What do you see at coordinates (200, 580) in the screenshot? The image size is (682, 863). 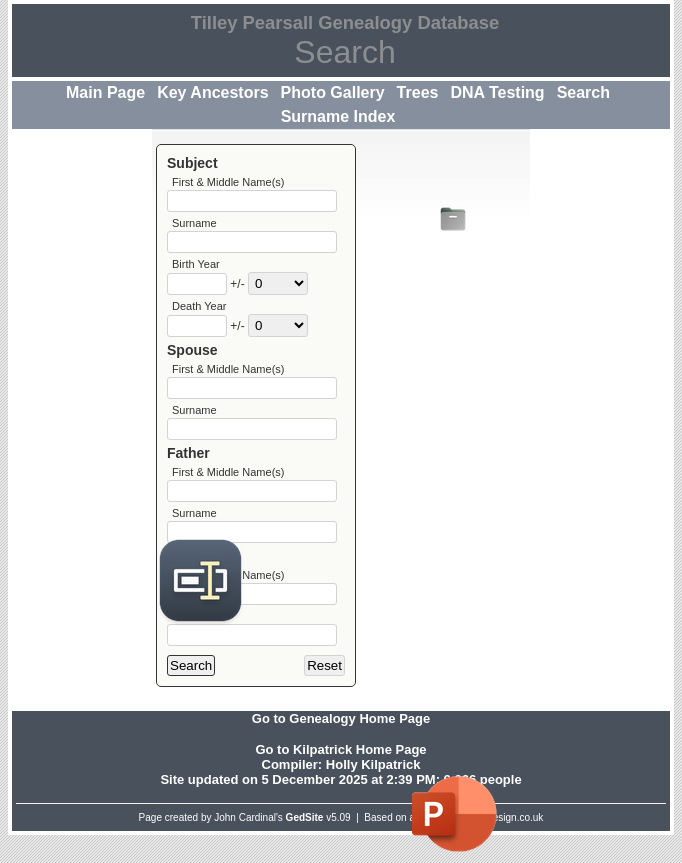 I see `open bulky app for batch file renaming` at bounding box center [200, 580].